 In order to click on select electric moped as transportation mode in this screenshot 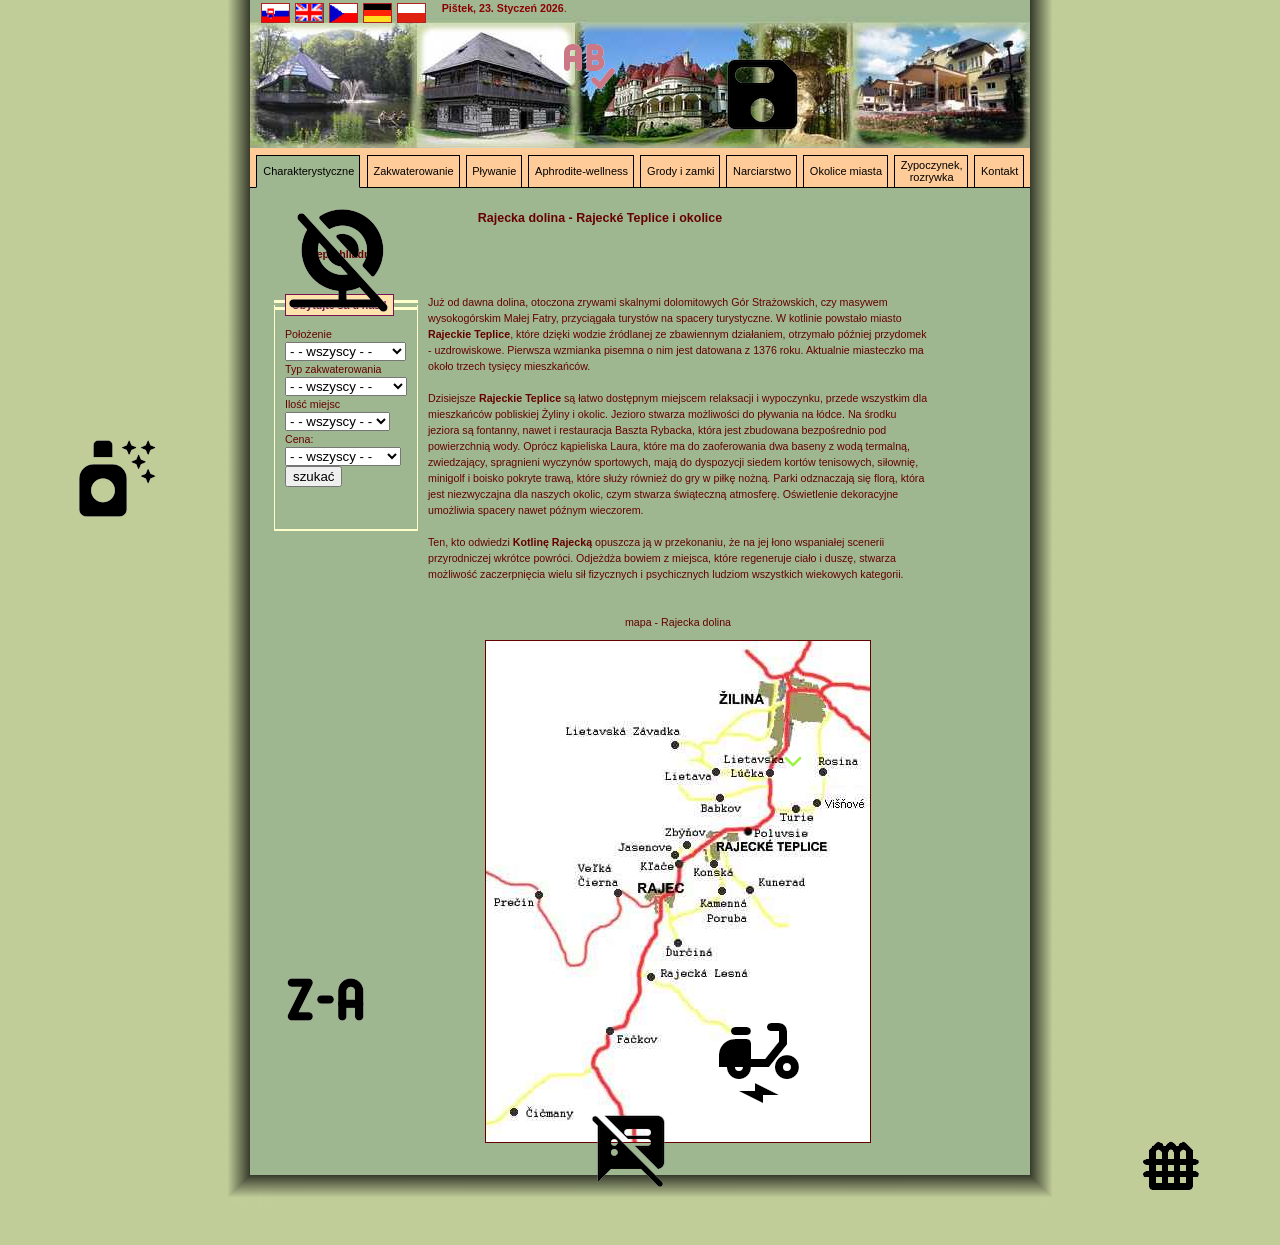, I will do `click(759, 1059)`.